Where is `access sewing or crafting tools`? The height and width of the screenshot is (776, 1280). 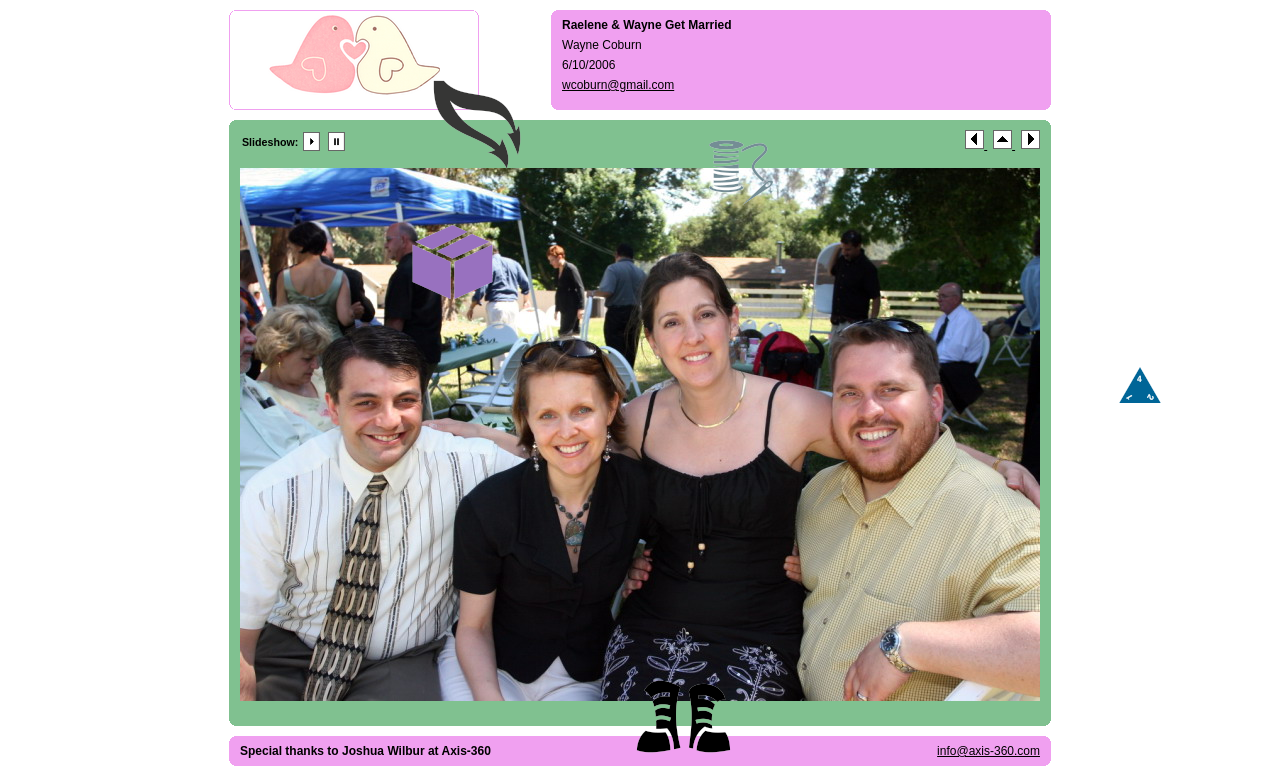 access sewing or crafting tools is located at coordinates (741, 170).